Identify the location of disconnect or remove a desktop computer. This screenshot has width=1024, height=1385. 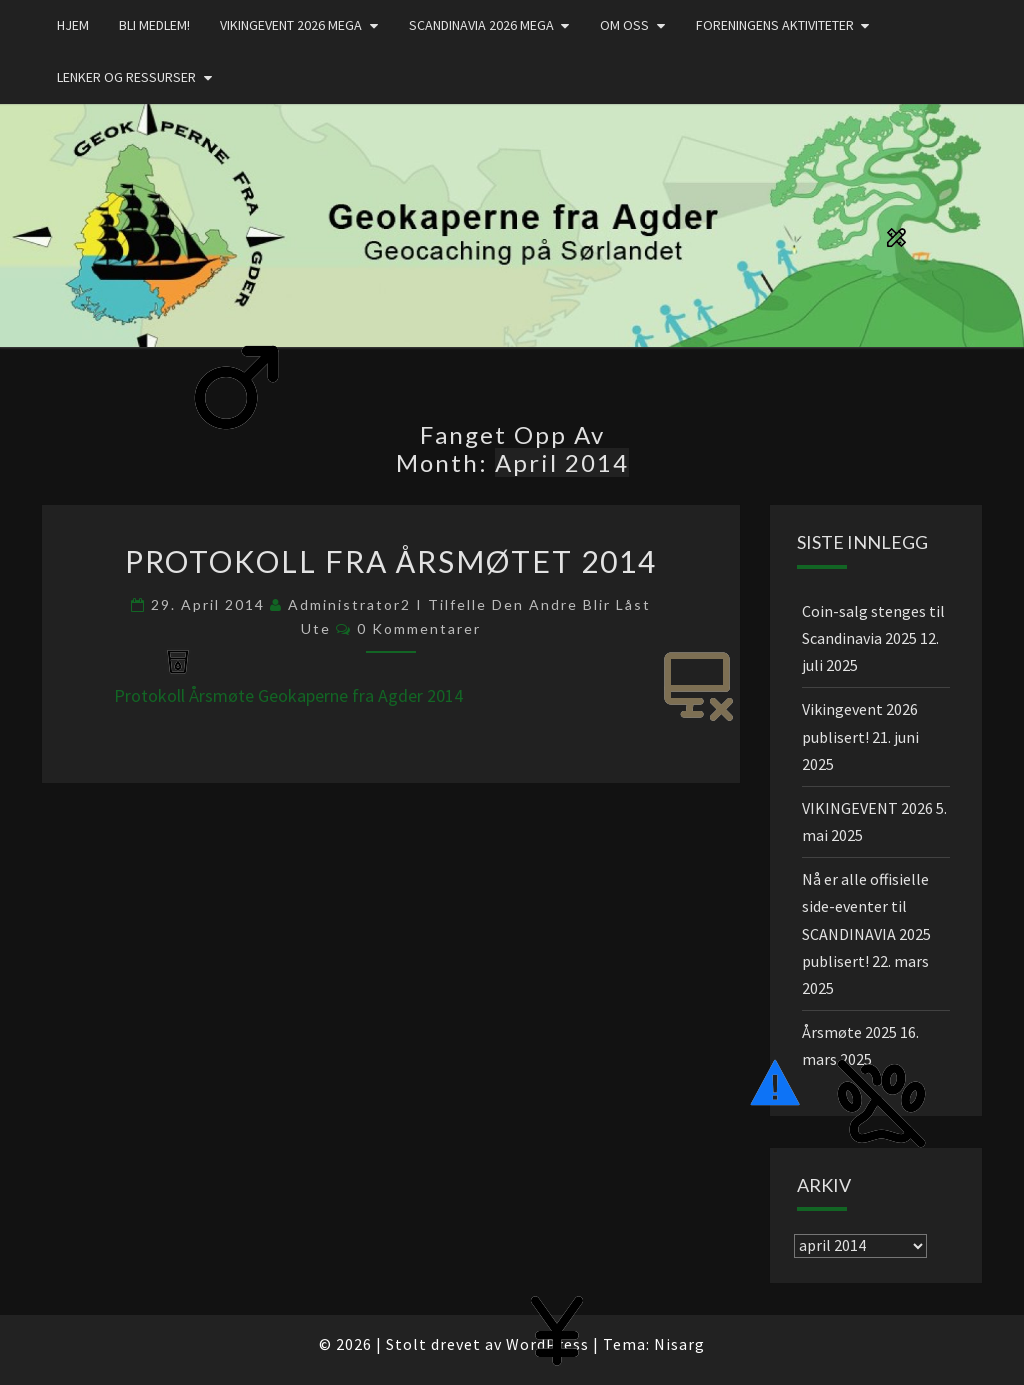
(697, 685).